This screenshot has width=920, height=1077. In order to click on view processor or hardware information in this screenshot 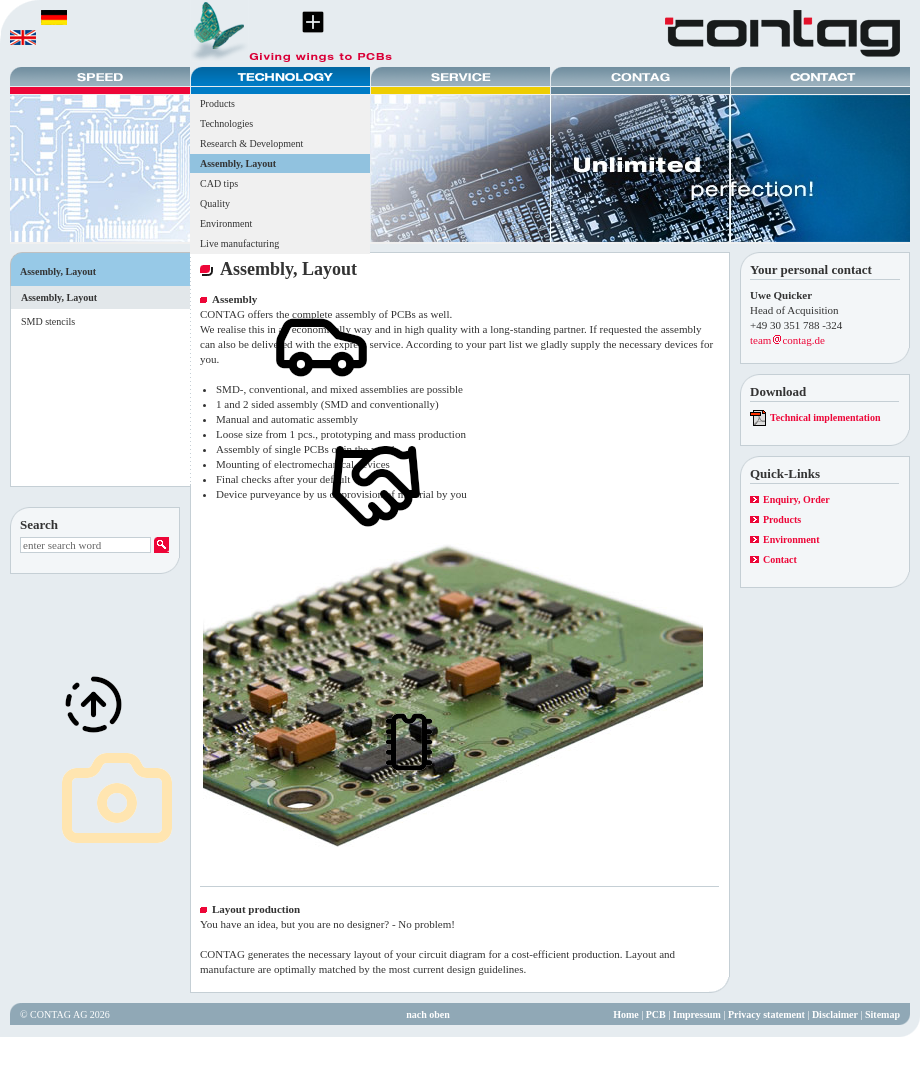, I will do `click(409, 742)`.